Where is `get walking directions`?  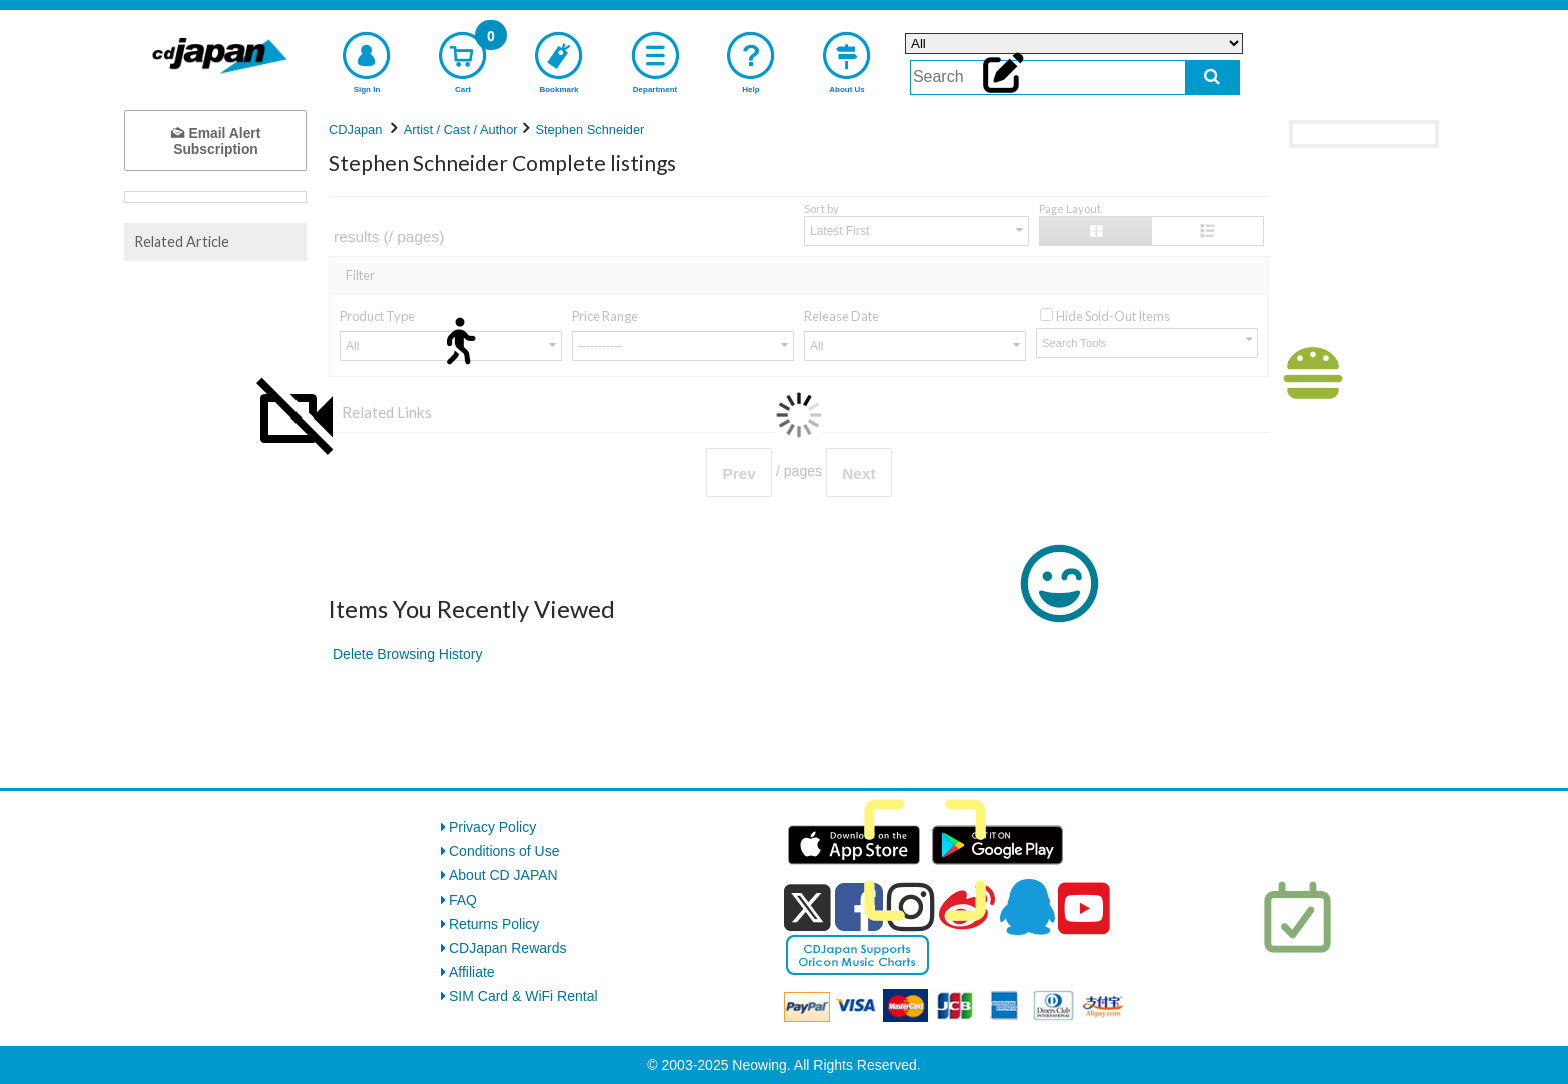
get walking directions is located at coordinates (460, 341).